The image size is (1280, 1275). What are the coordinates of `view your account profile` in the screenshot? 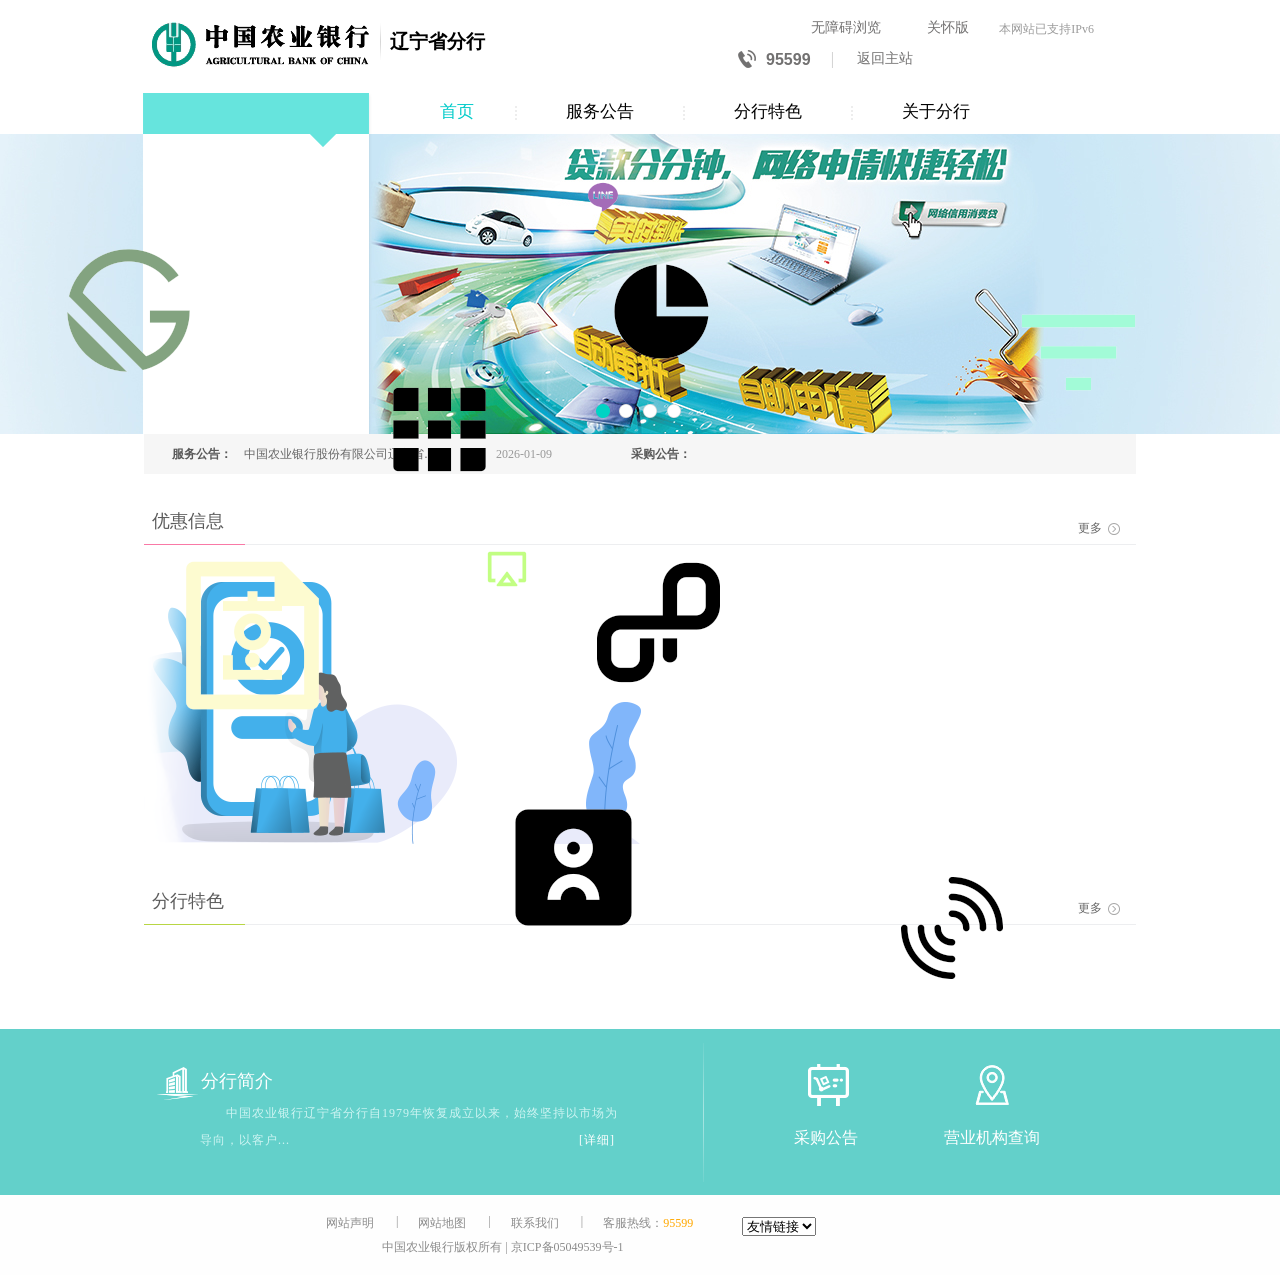 It's located at (573, 867).